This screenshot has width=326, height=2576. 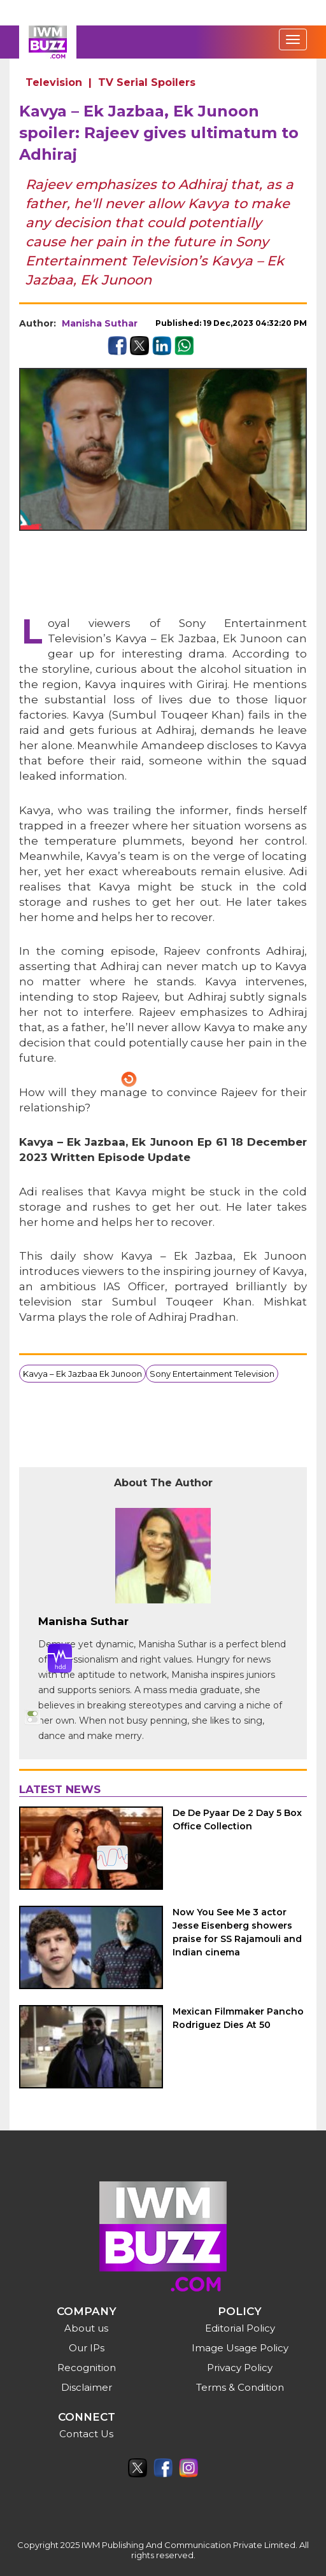 I want to click on virtualbox hard disk drive file, so click(x=60, y=1658).